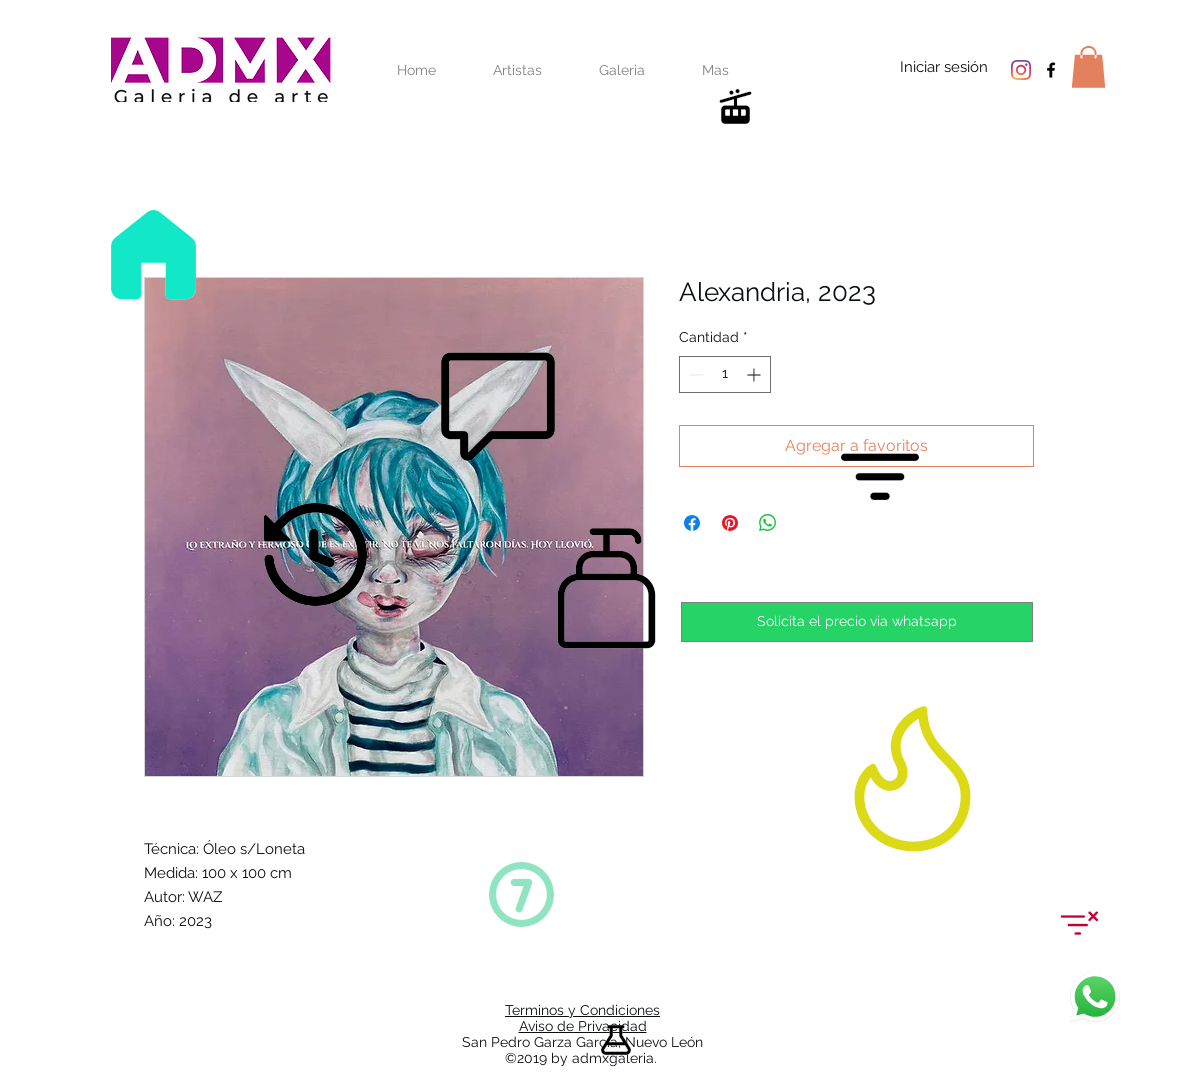  Describe the element at coordinates (521, 894) in the screenshot. I see `indicates step 7 in a numbered sequence` at that location.